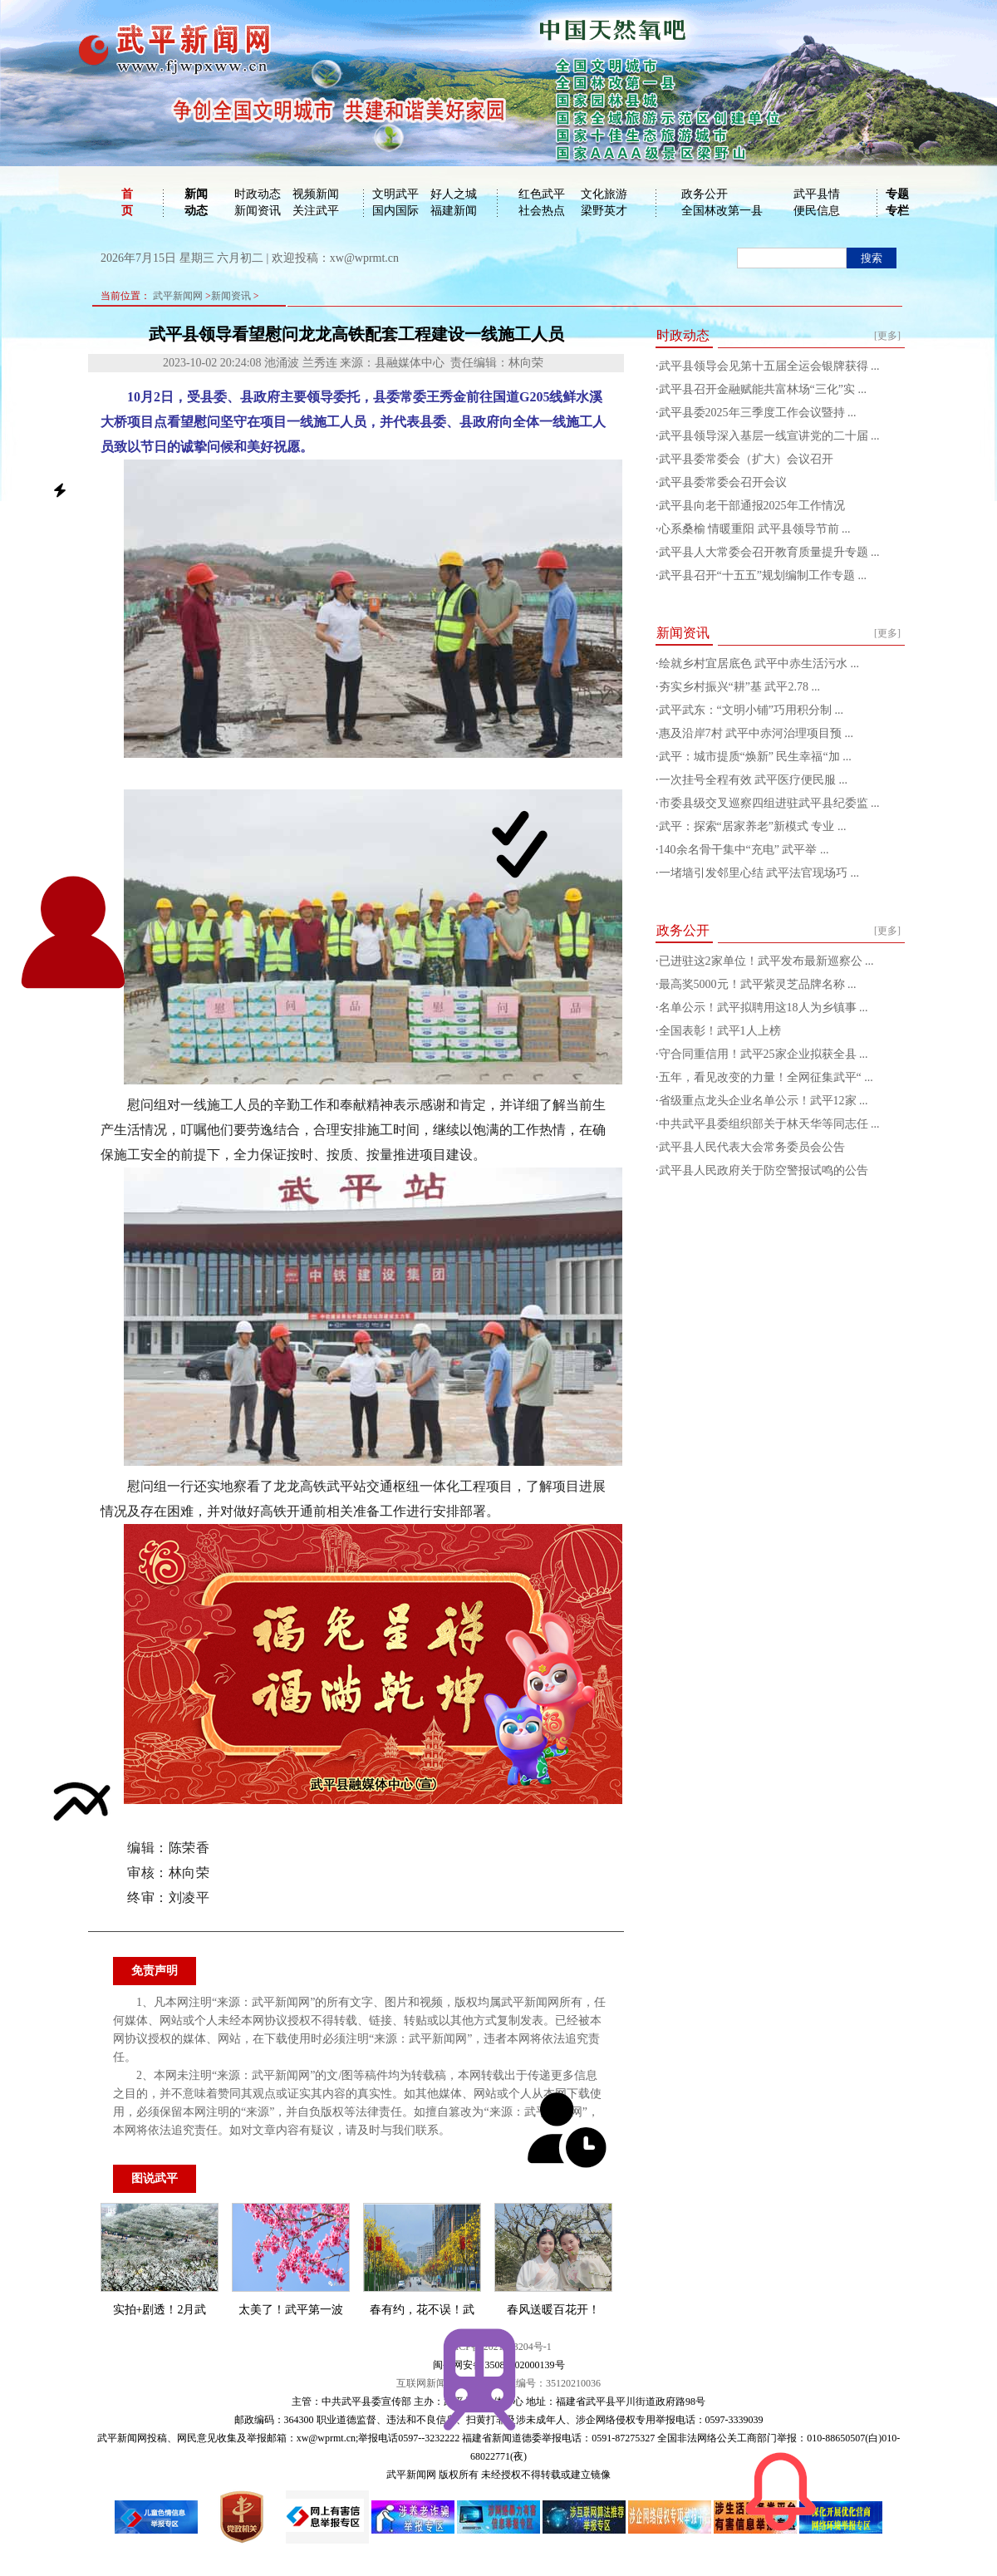 This screenshot has width=997, height=2576. What do you see at coordinates (60, 490) in the screenshot?
I see `indicates quick actions or flash features` at bounding box center [60, 490].